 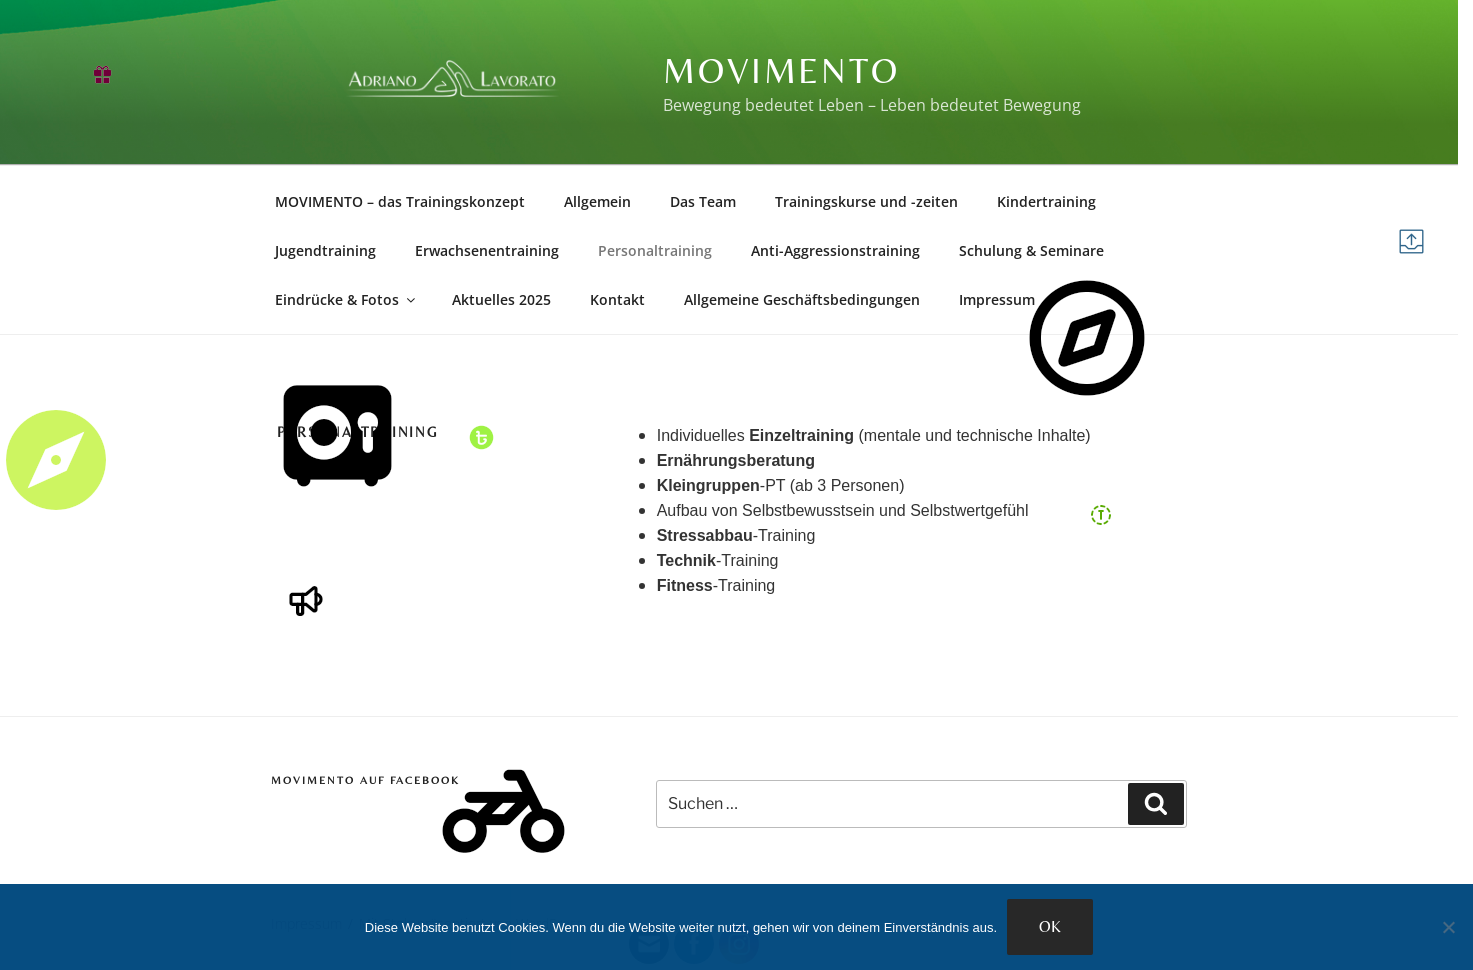 I want to click on explore nearby places or content, so click(x=56, y=460).